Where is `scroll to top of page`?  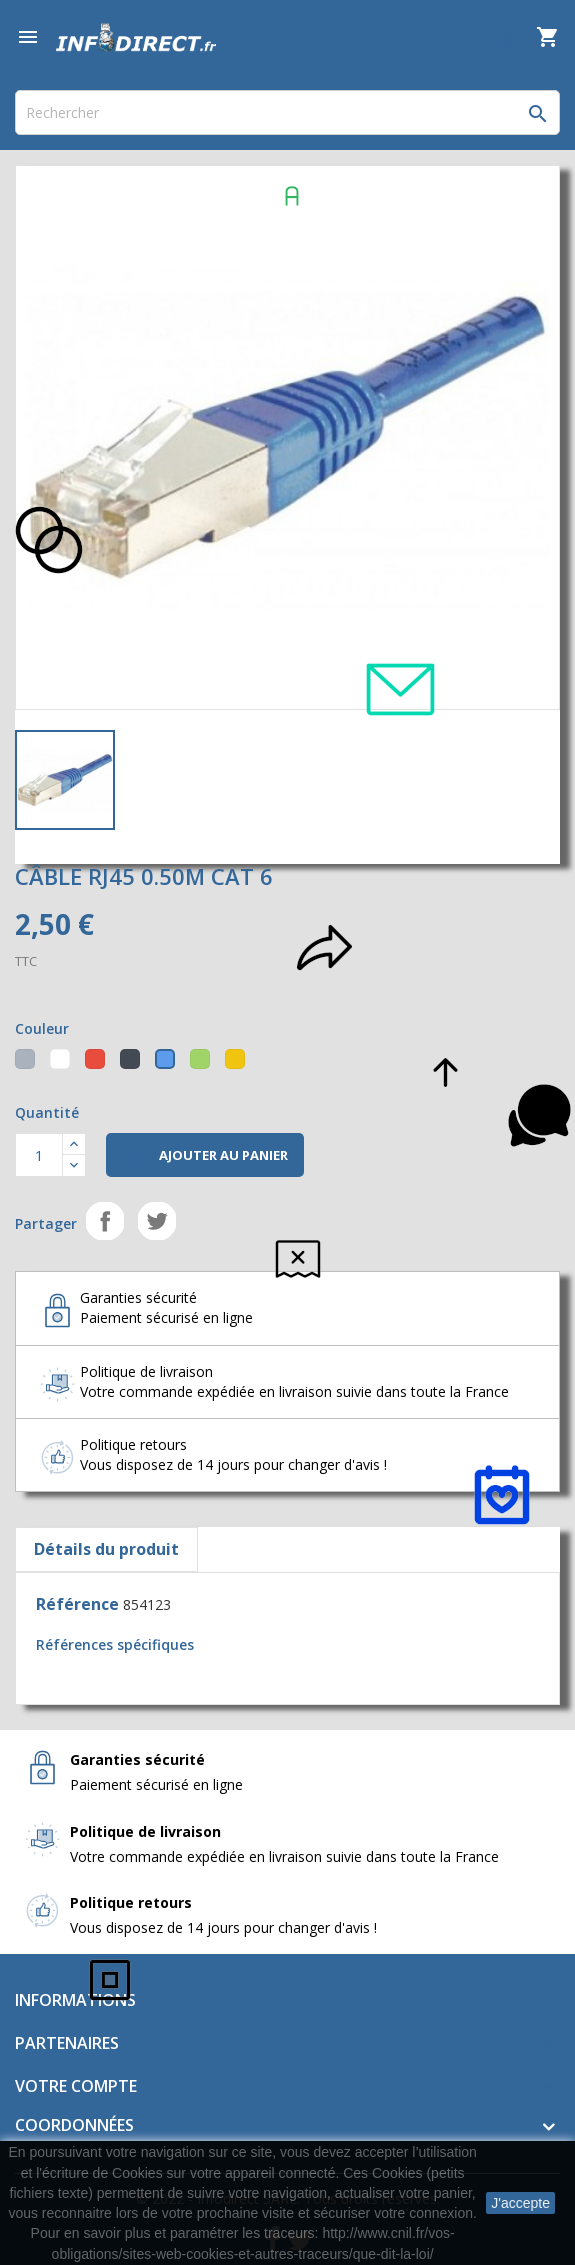 scroll to top of page is located at coordinates (445, 1072).